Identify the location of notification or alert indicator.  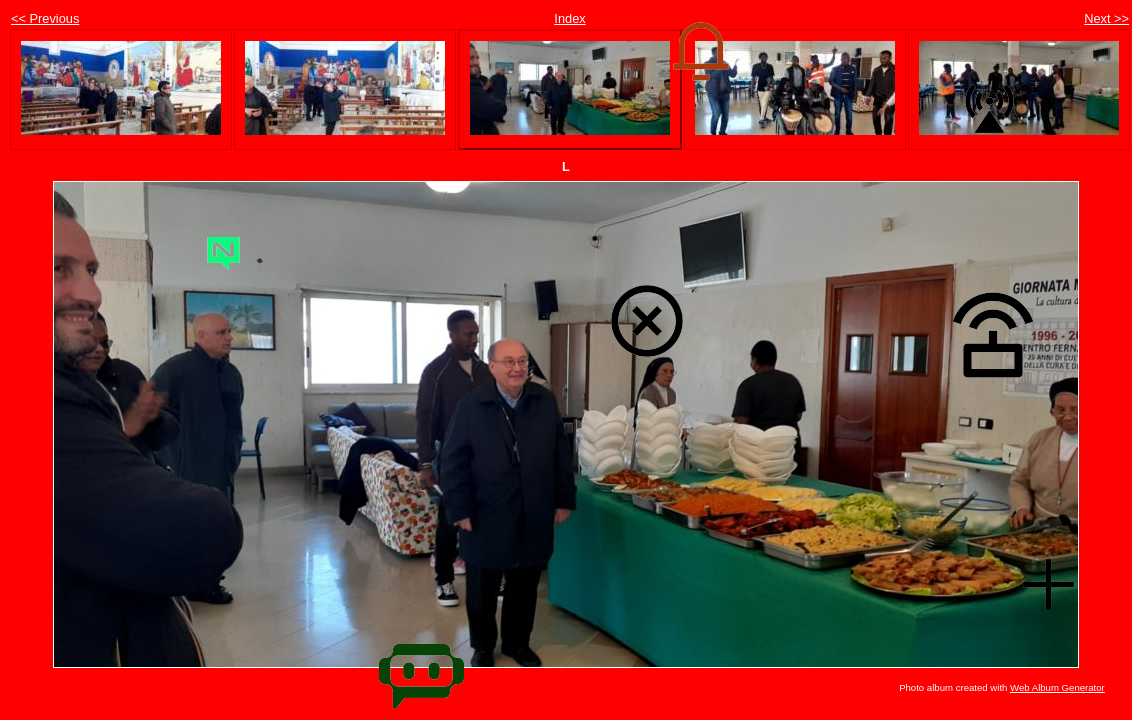
(701, 50).